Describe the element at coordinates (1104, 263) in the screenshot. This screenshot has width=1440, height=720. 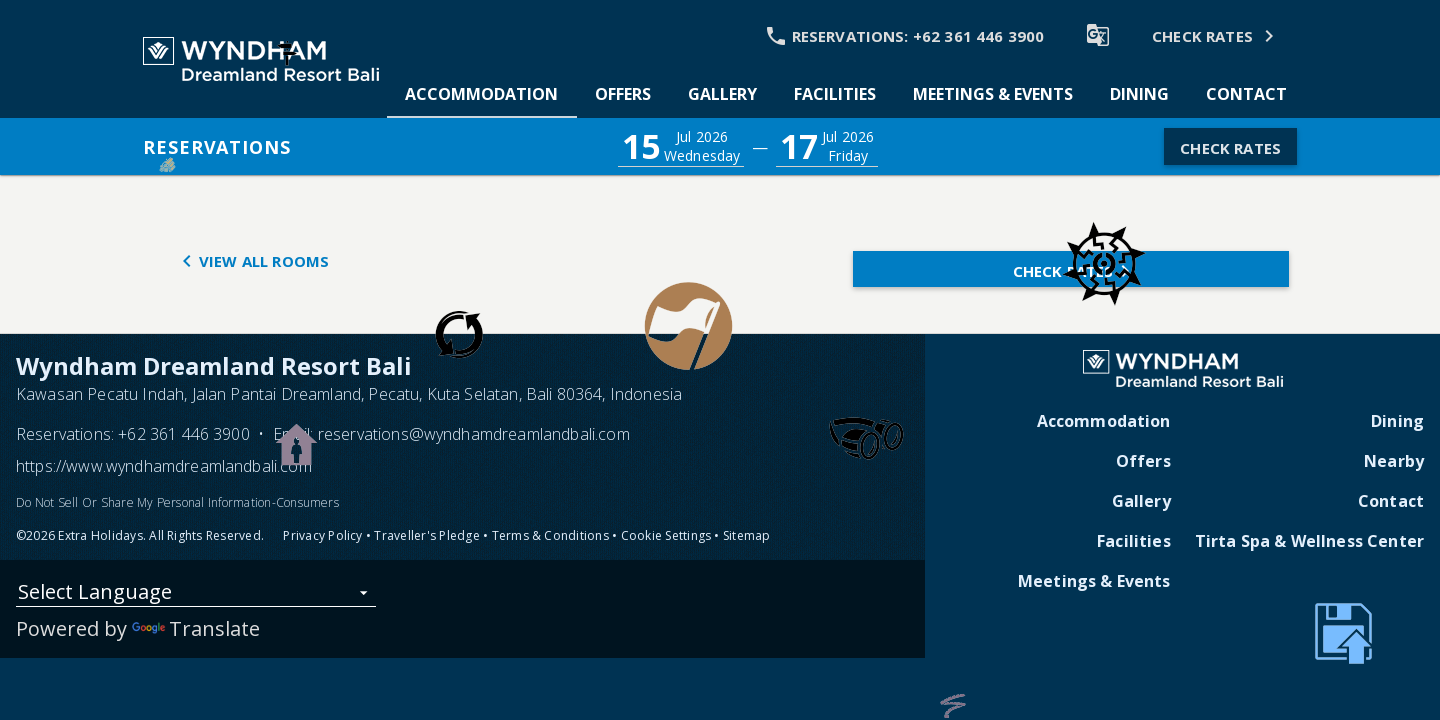
I see `a trap or hazard element in a game` at that location.